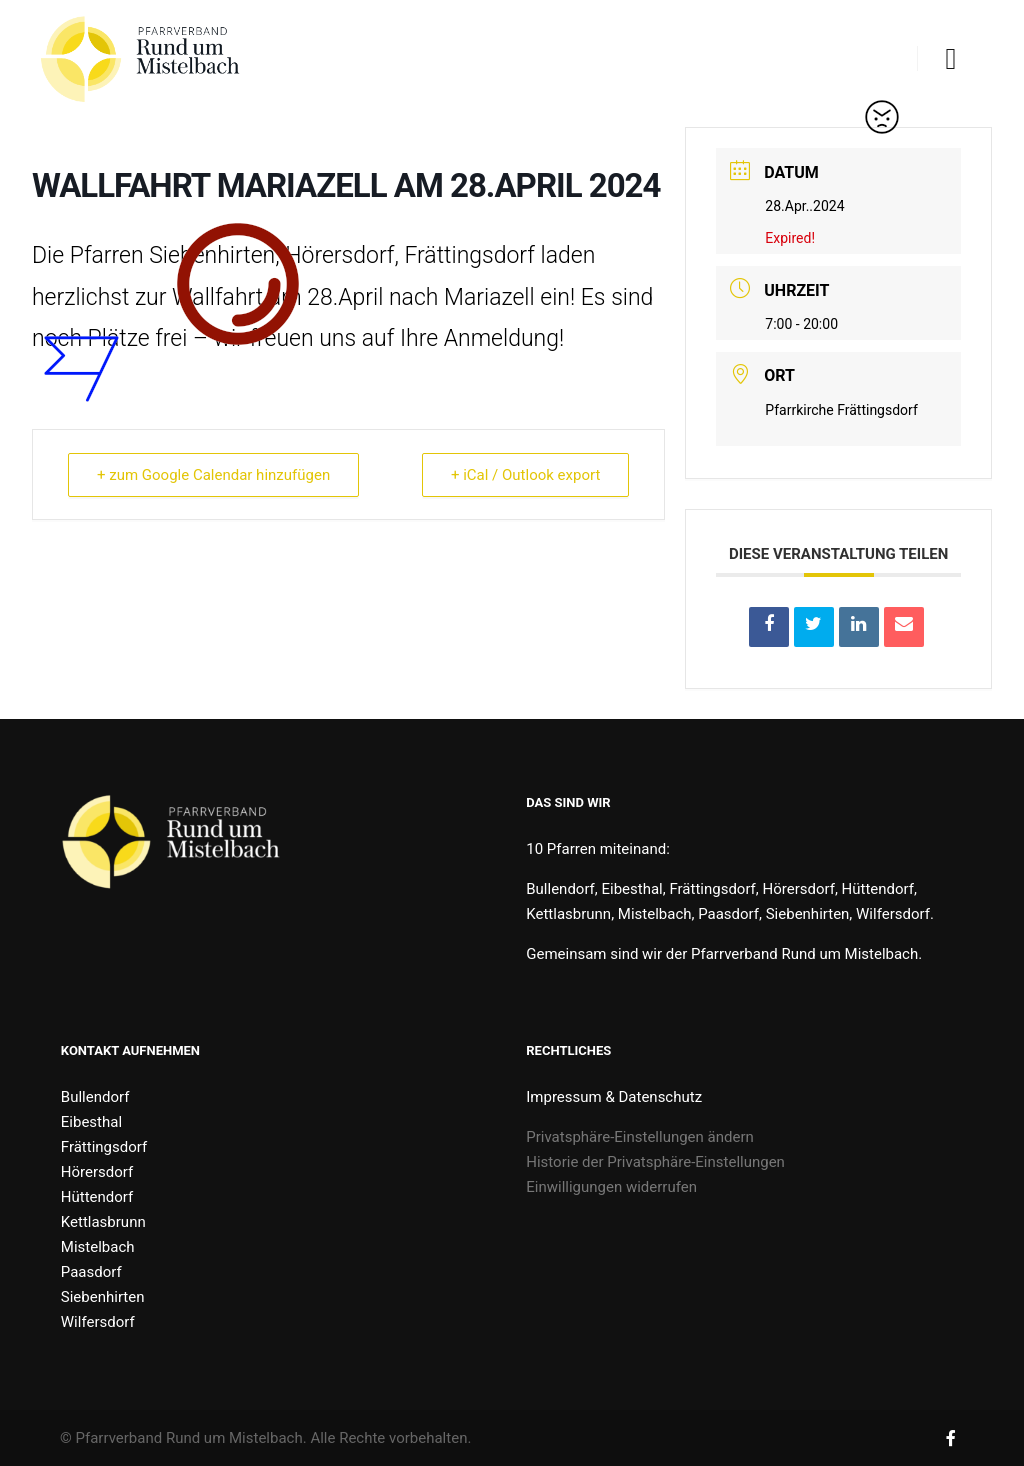 The image size is (1024, 1466). I want to click on flag or bookmark an item, so click(78, 364).